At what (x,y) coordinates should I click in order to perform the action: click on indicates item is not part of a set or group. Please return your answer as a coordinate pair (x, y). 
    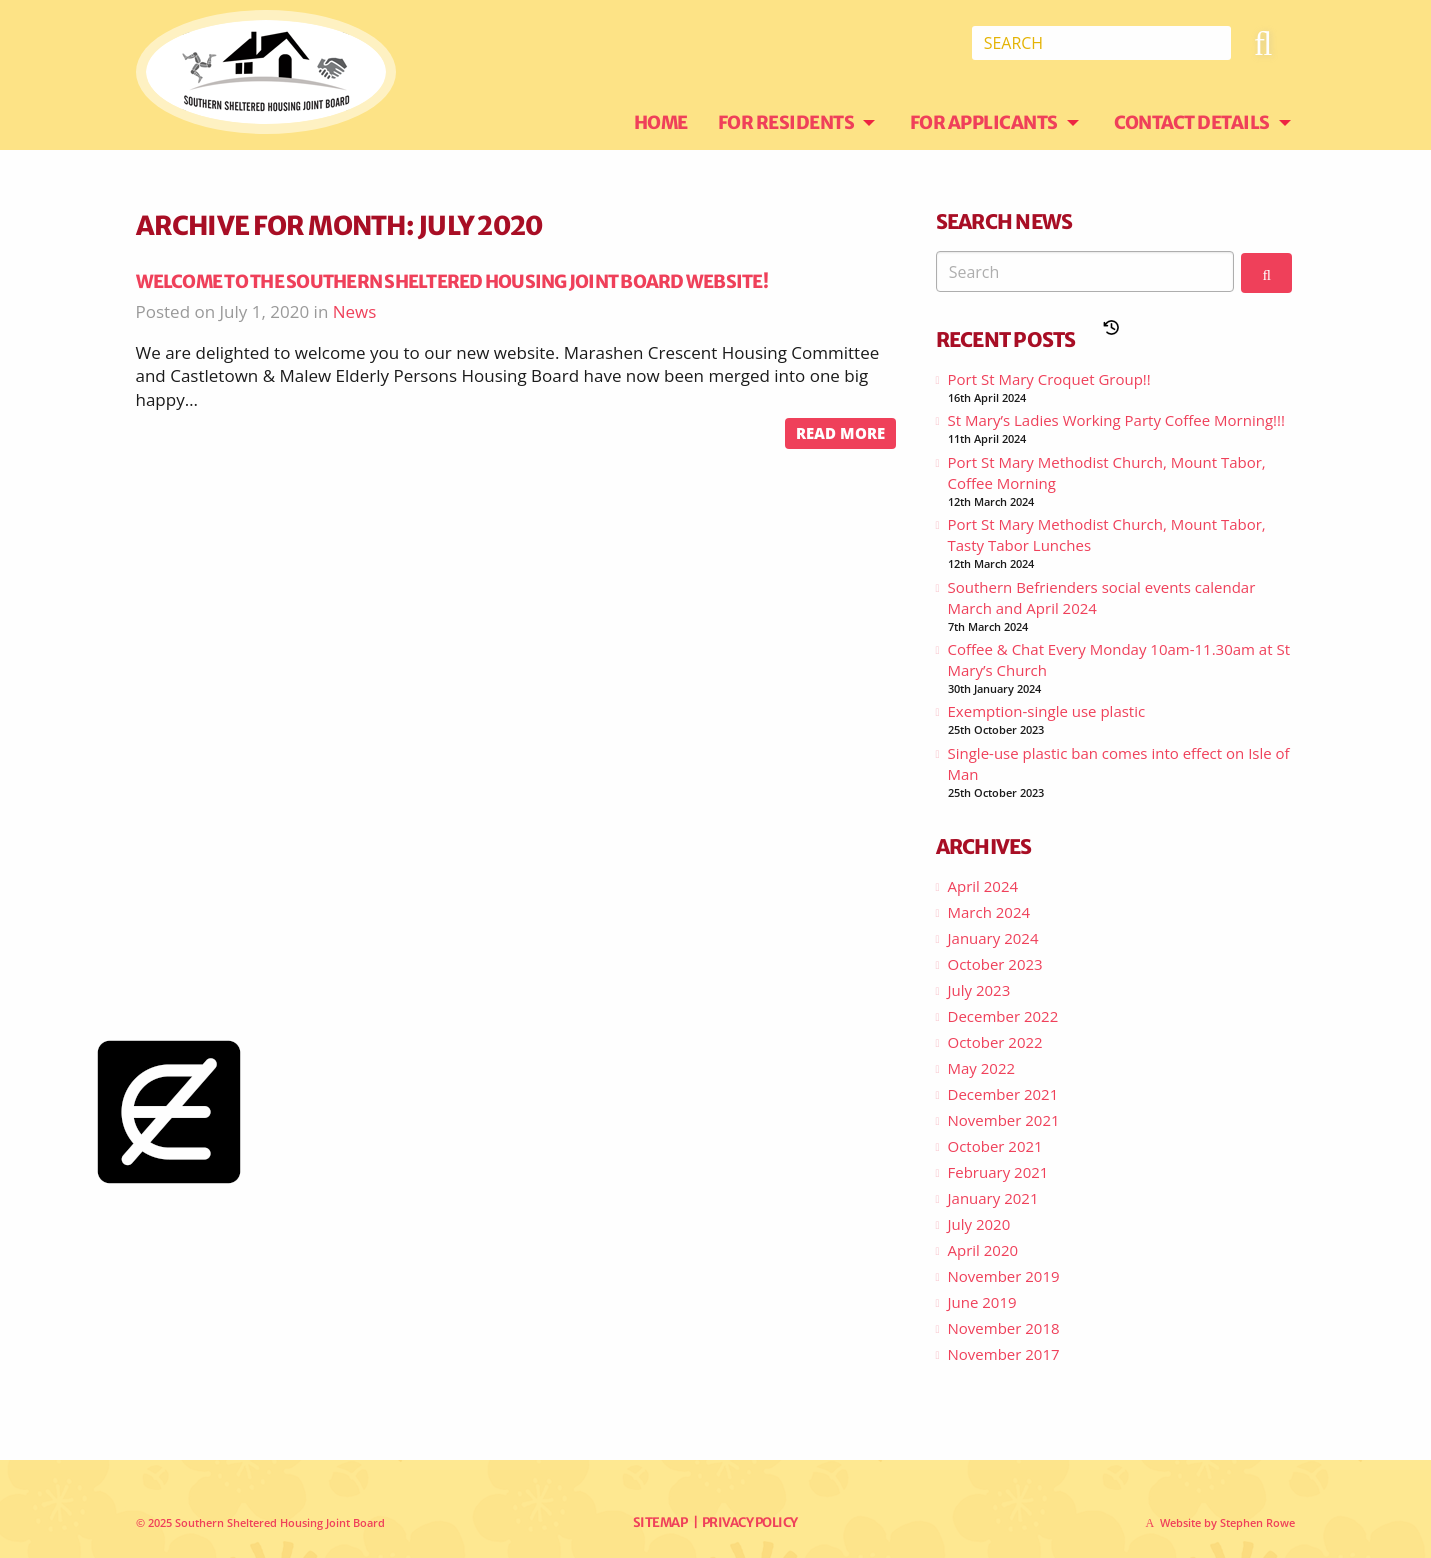
    Looking at the image, I should click on (169, 1112).